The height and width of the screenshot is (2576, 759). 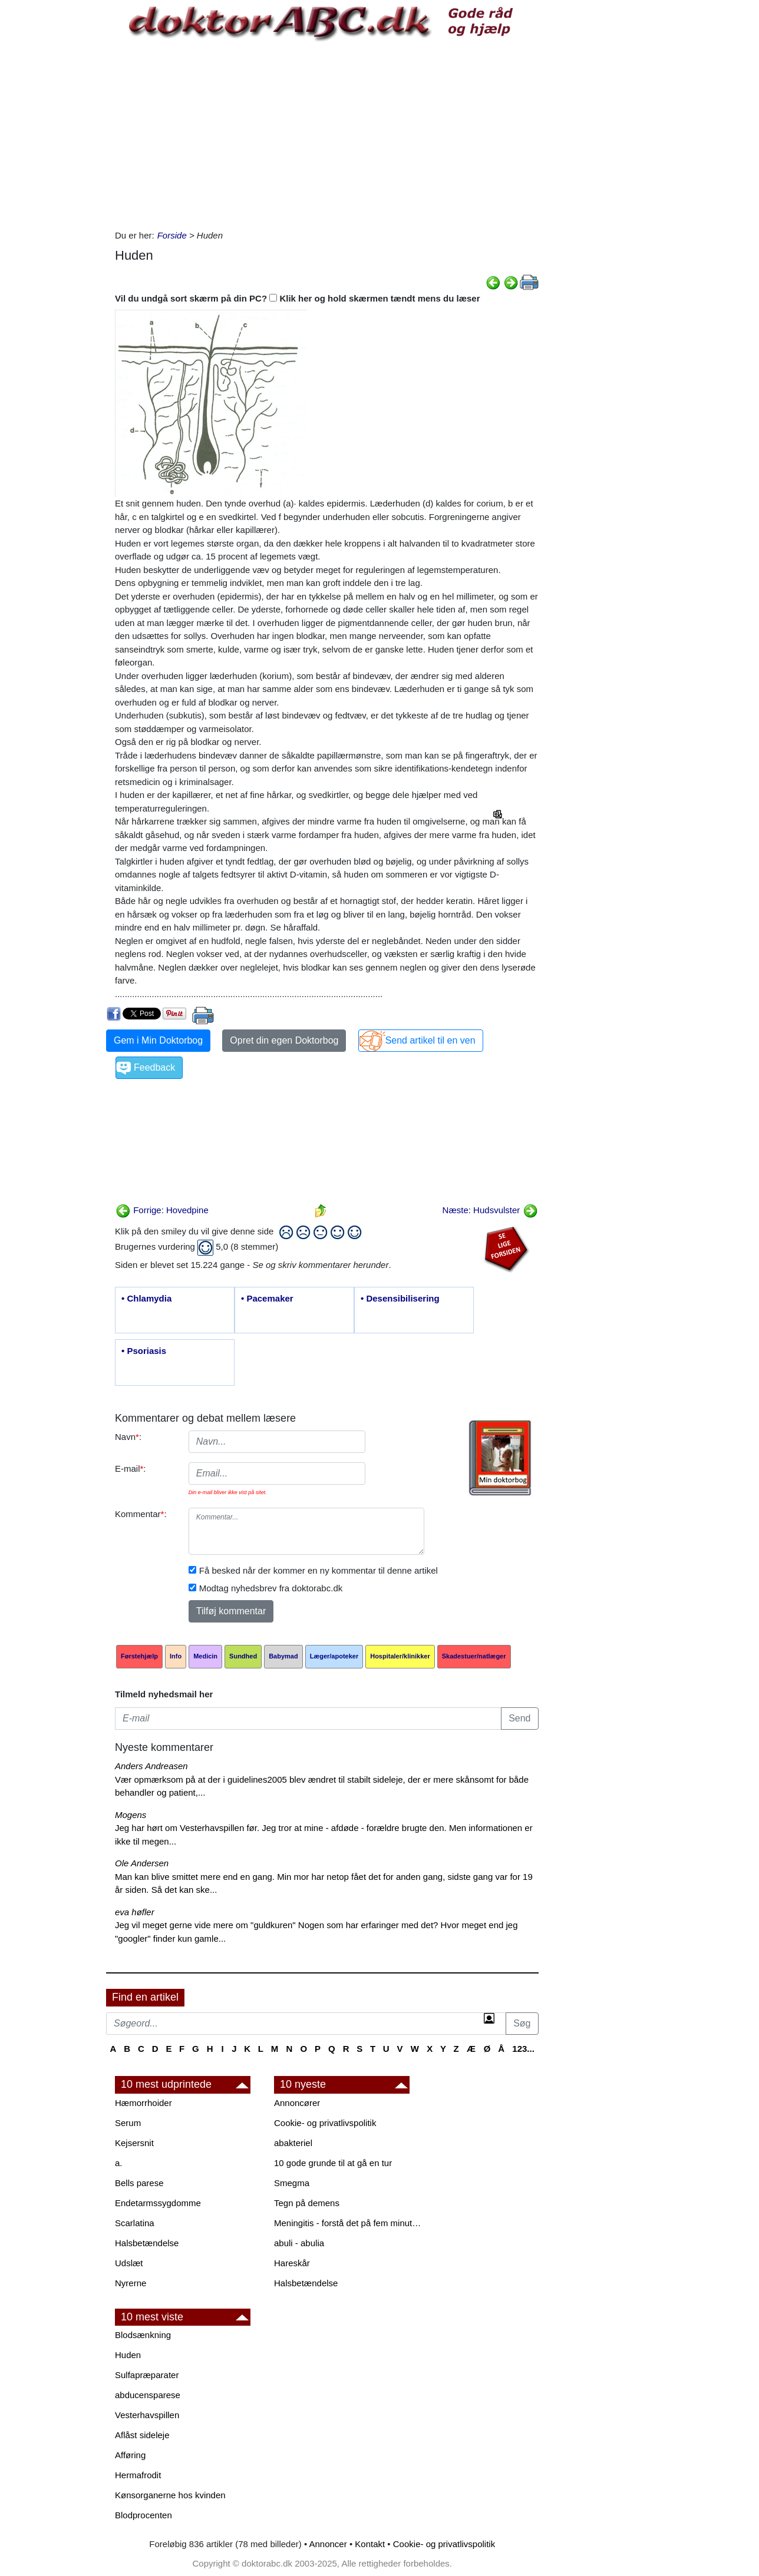 I want to click on view user profile, so click(x=489, y=2018).